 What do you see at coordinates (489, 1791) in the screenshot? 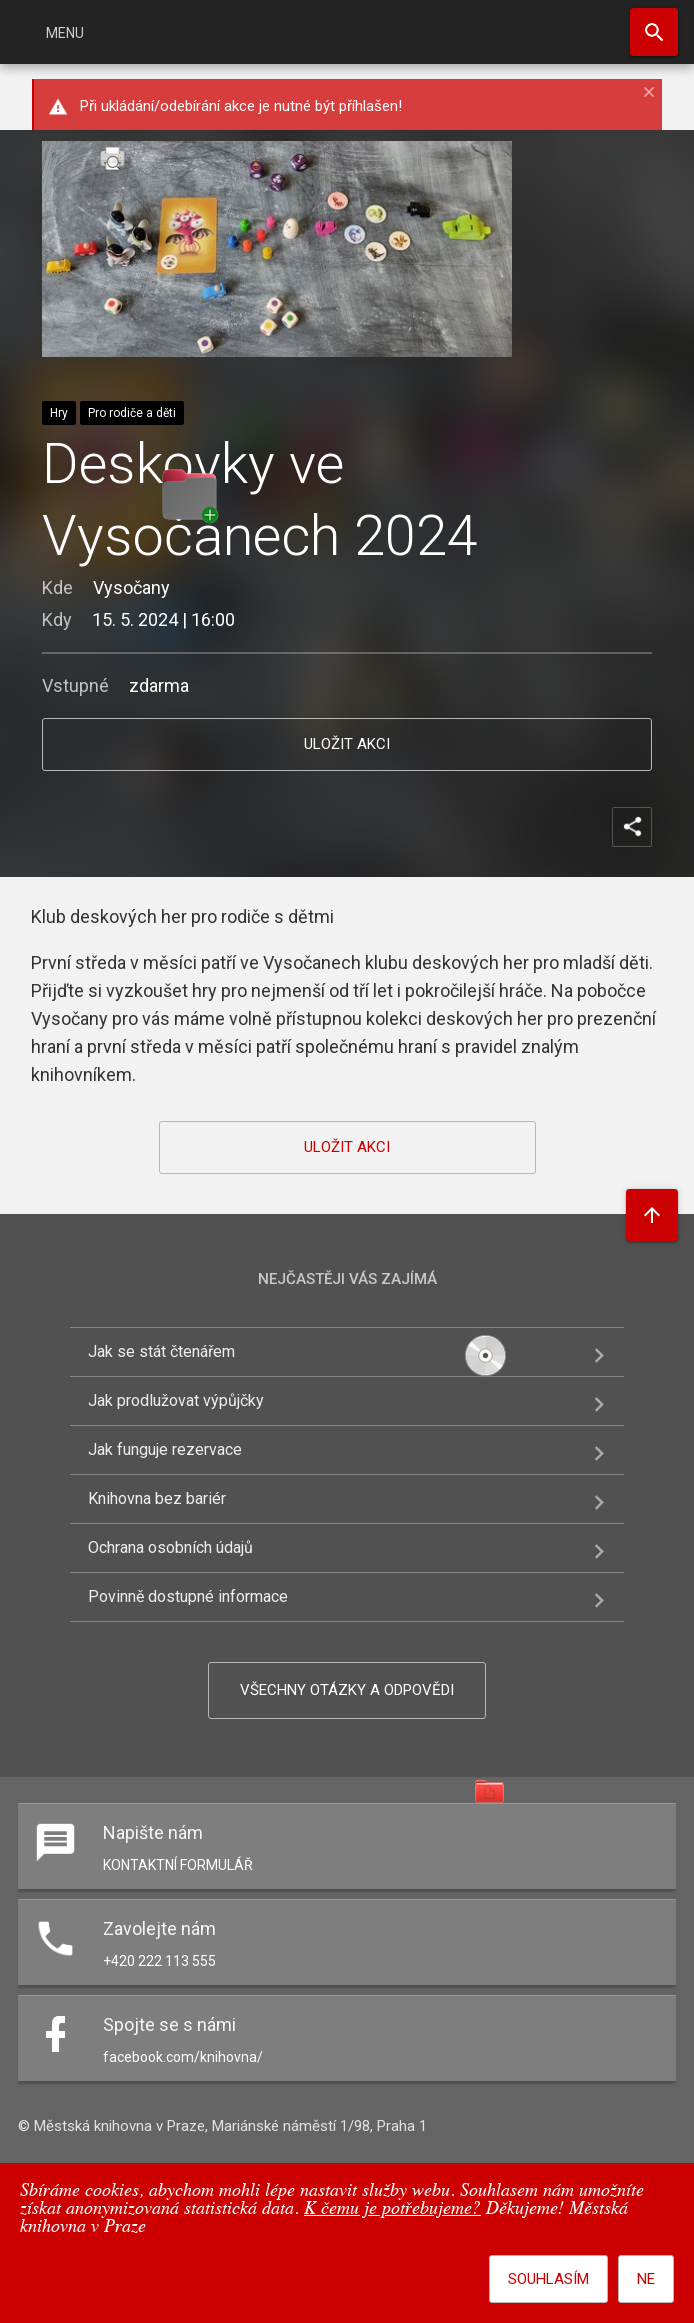
I see `open your documents folder` at bounding box center [489, 1791].